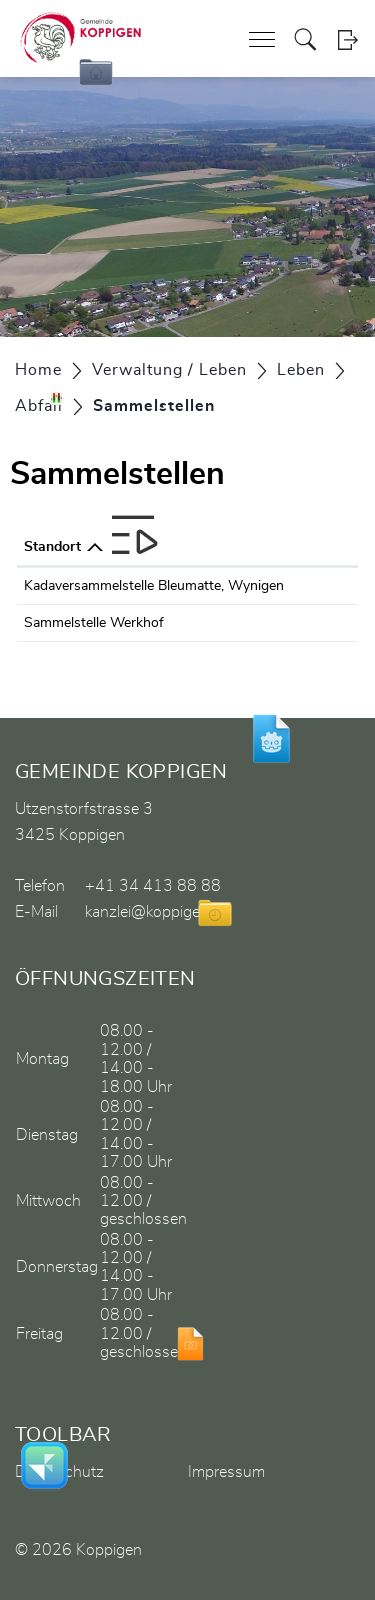 The width and height of the screenshot is (375, 1600). I want to click on open your home folder, so click(96, 72).